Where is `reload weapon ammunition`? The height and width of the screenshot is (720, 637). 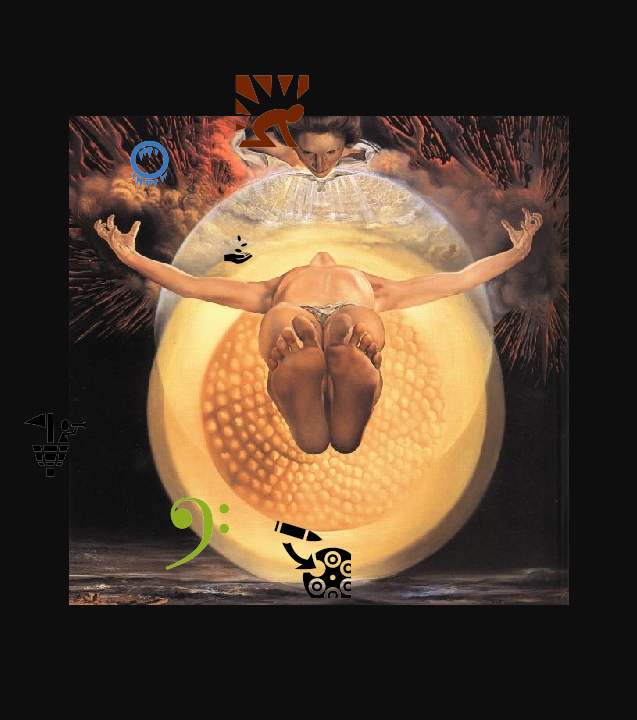 reload weapon ammunition is located at coordinates (311, 558).